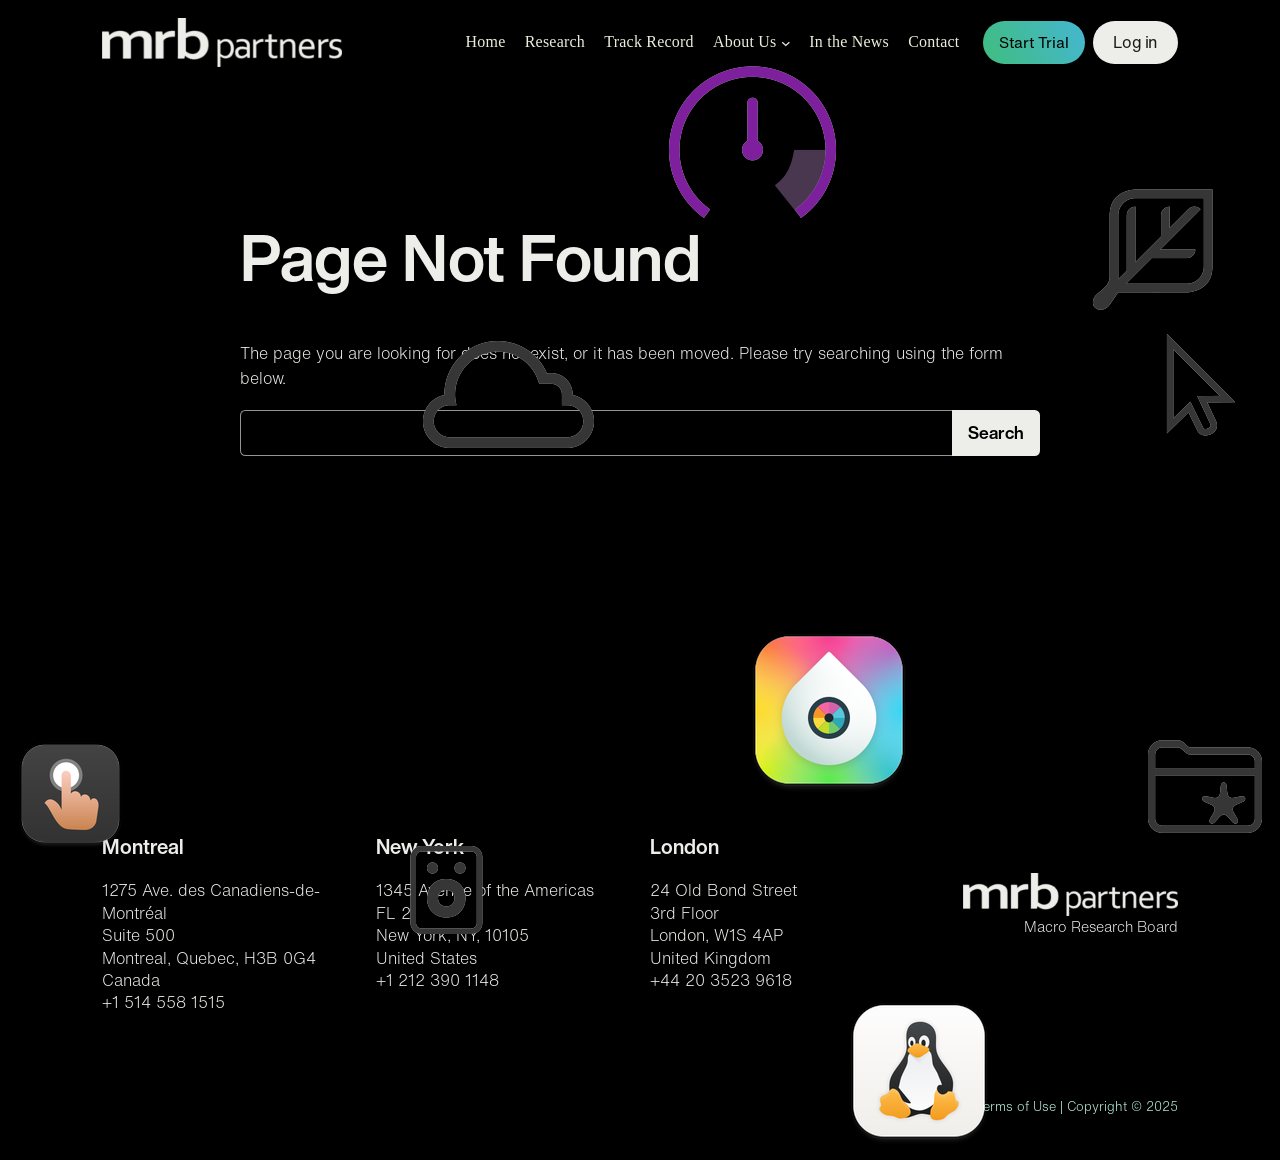 This screenshot has height=1160, width=1280. What do you see at coordinates (70, 793) in the screenshot?
I see `touchscreen input settings` at bounding box center [70, 793].